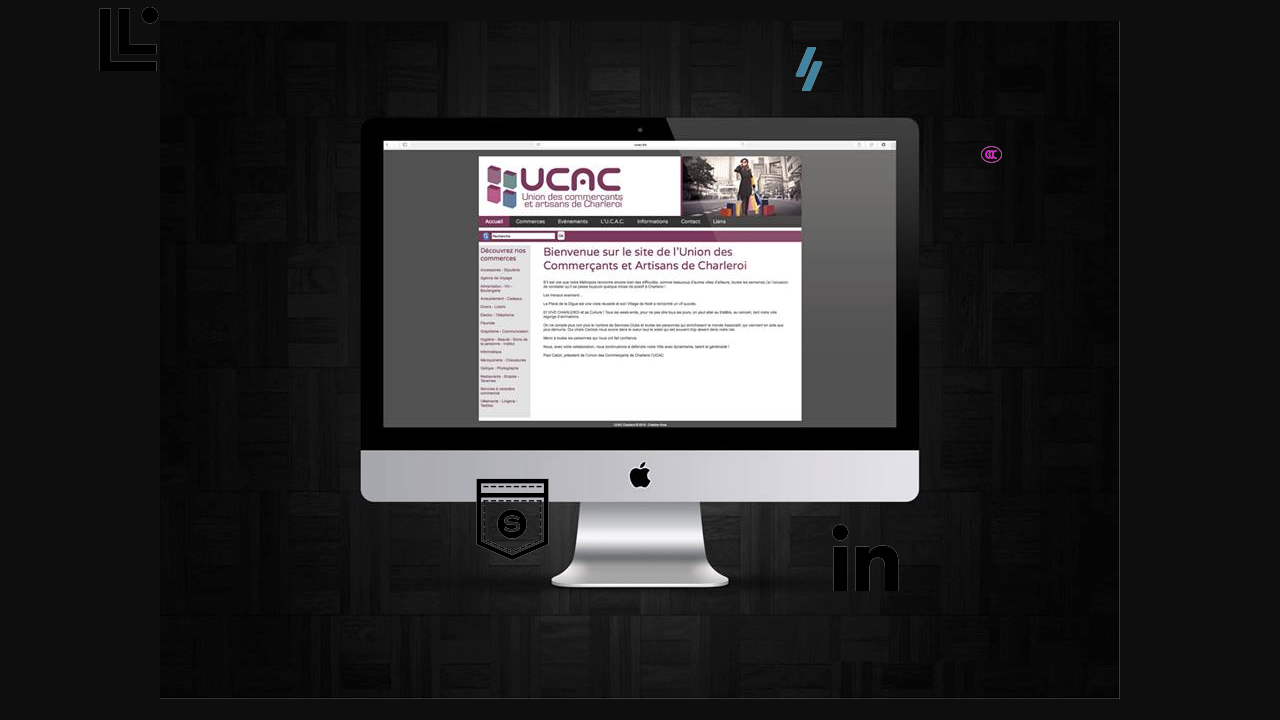  I want to click on connect with linkedin profile, so click(865, 562).